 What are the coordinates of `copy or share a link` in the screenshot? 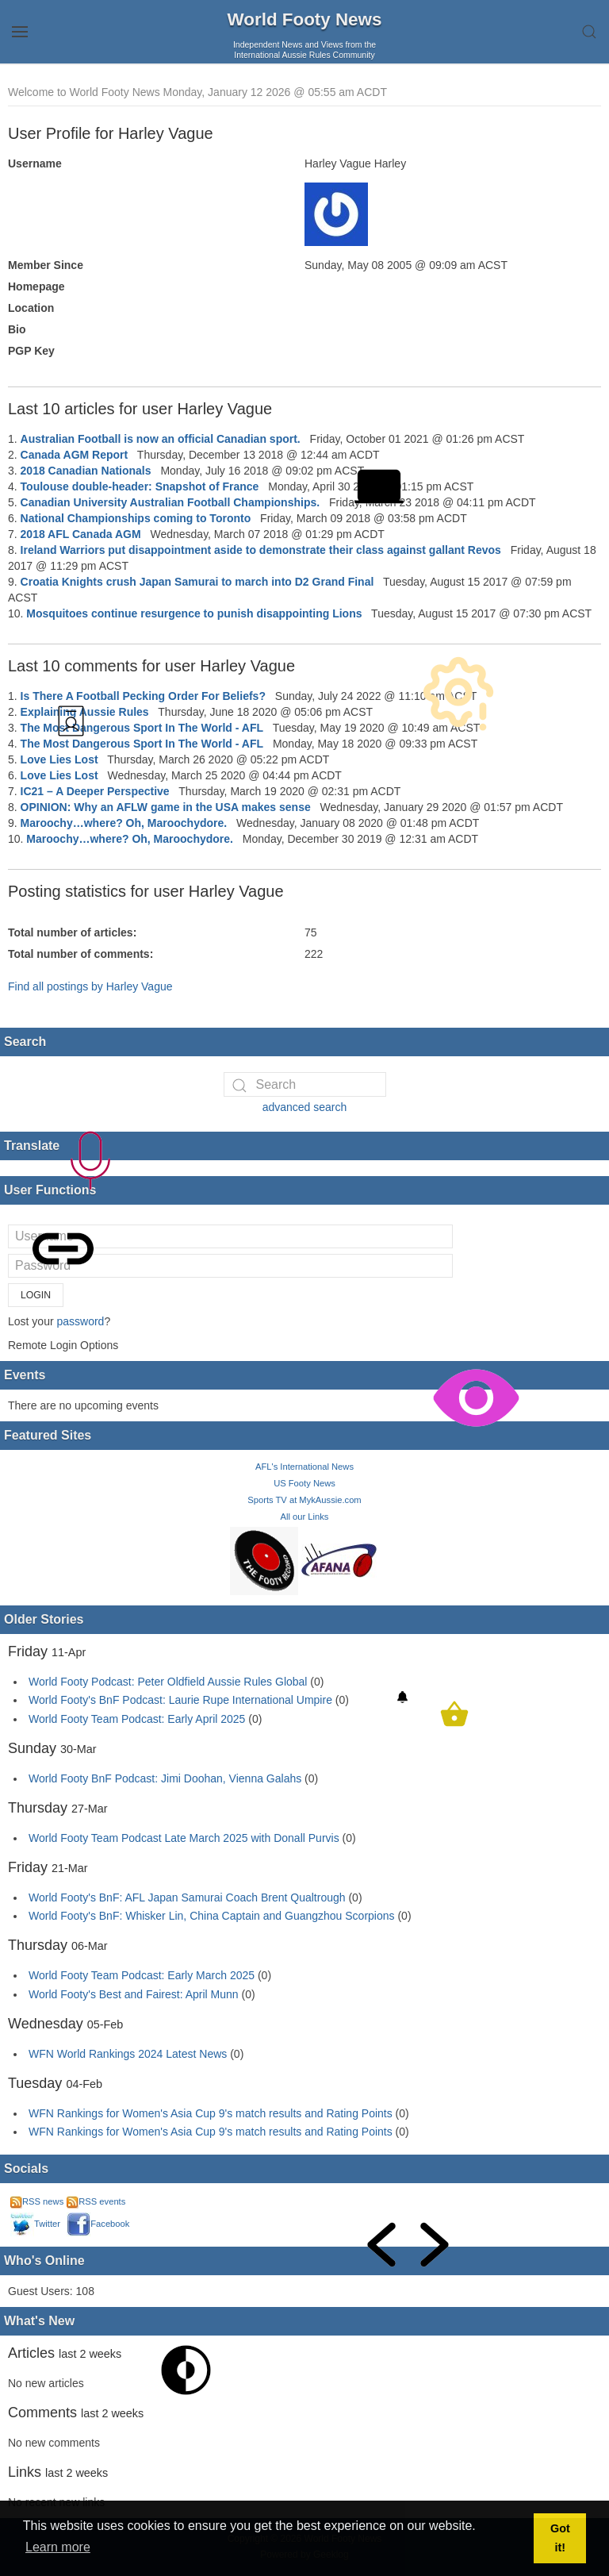 It's located at (63, 1248).